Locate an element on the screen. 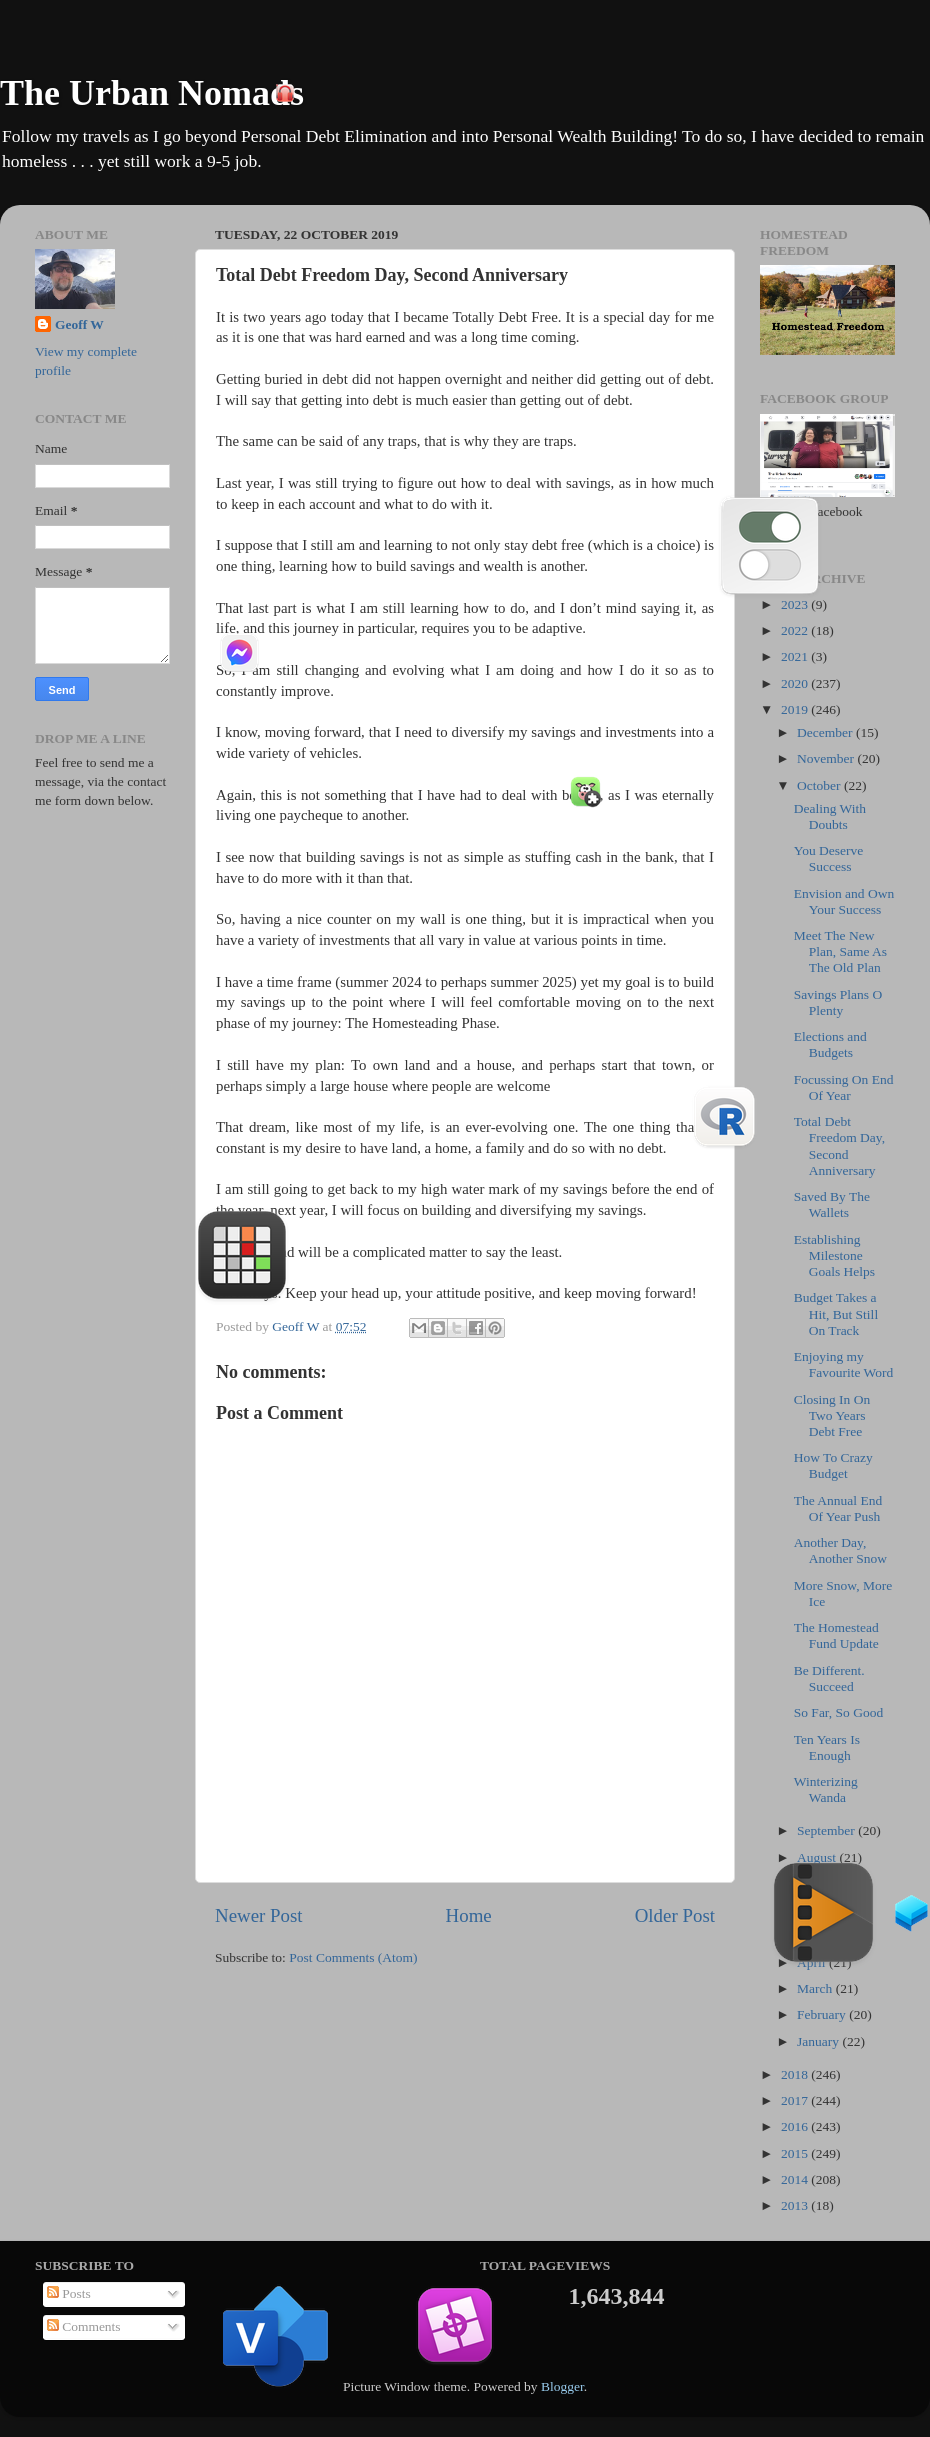  open desktop preferences or settings is located at coordinates (770, 546).